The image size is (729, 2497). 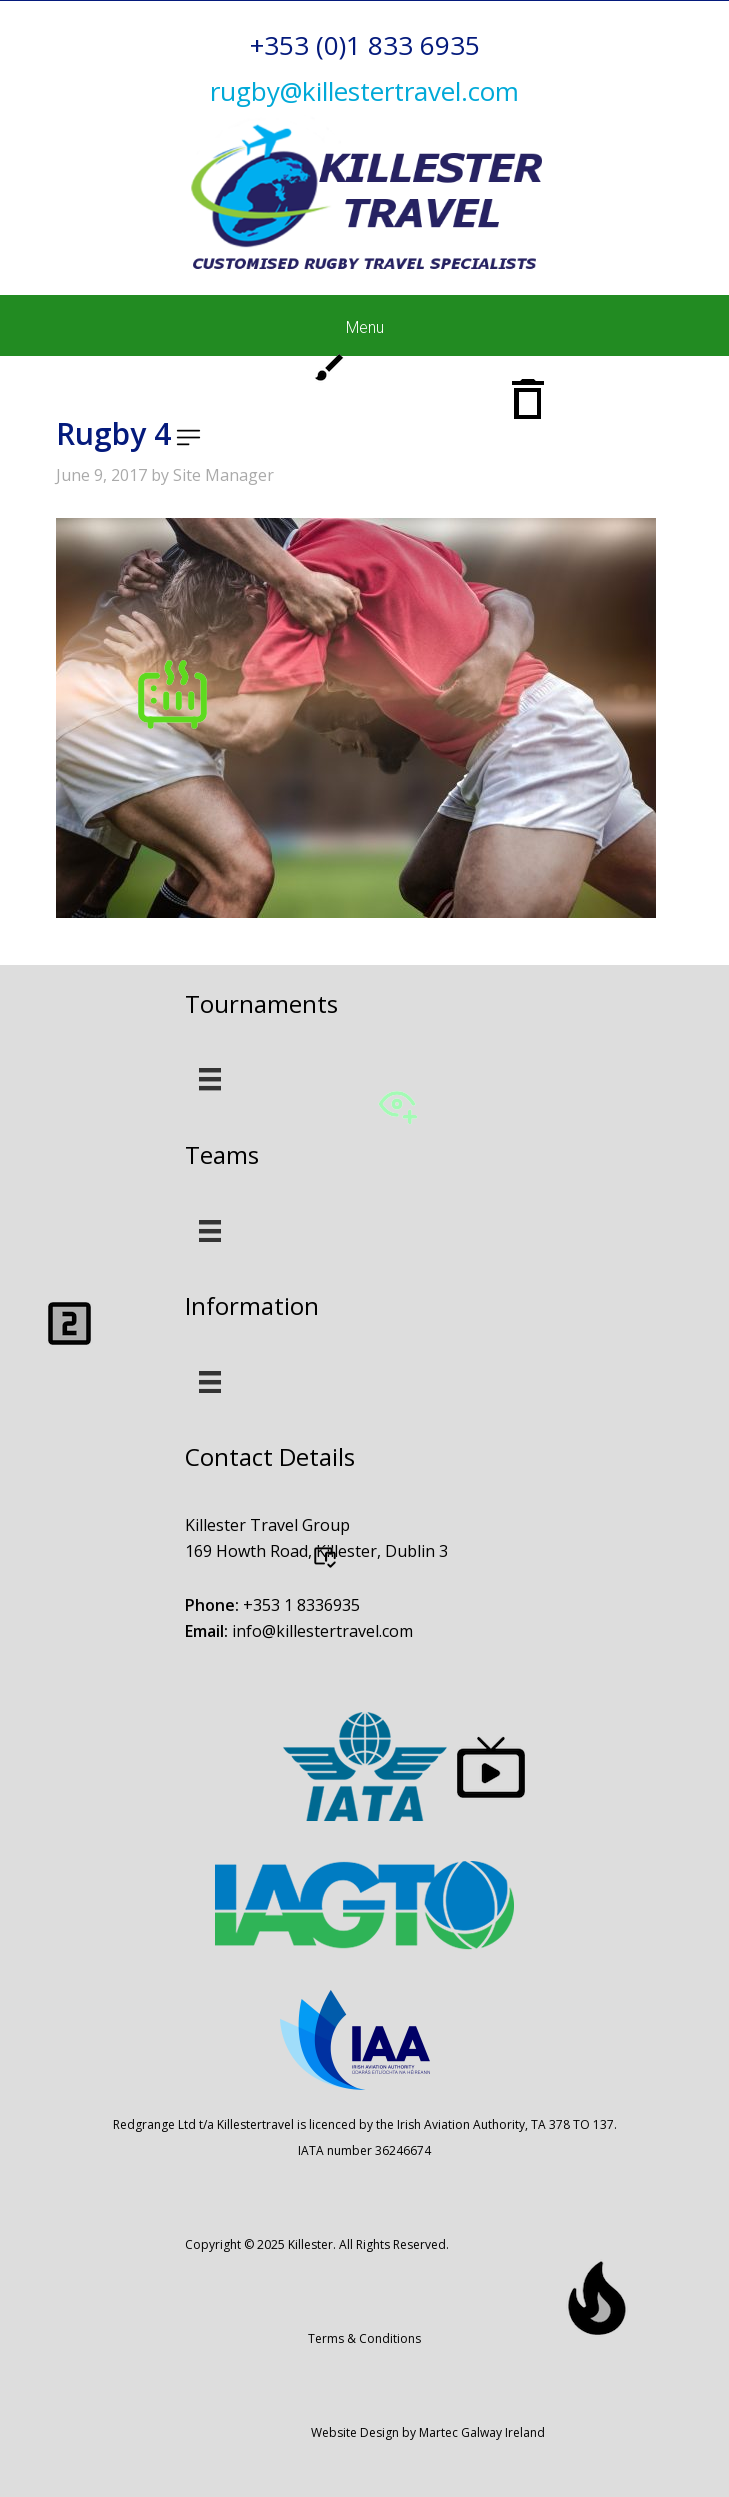 I want to click on add to watchlist, so click(x=397, y=1104).